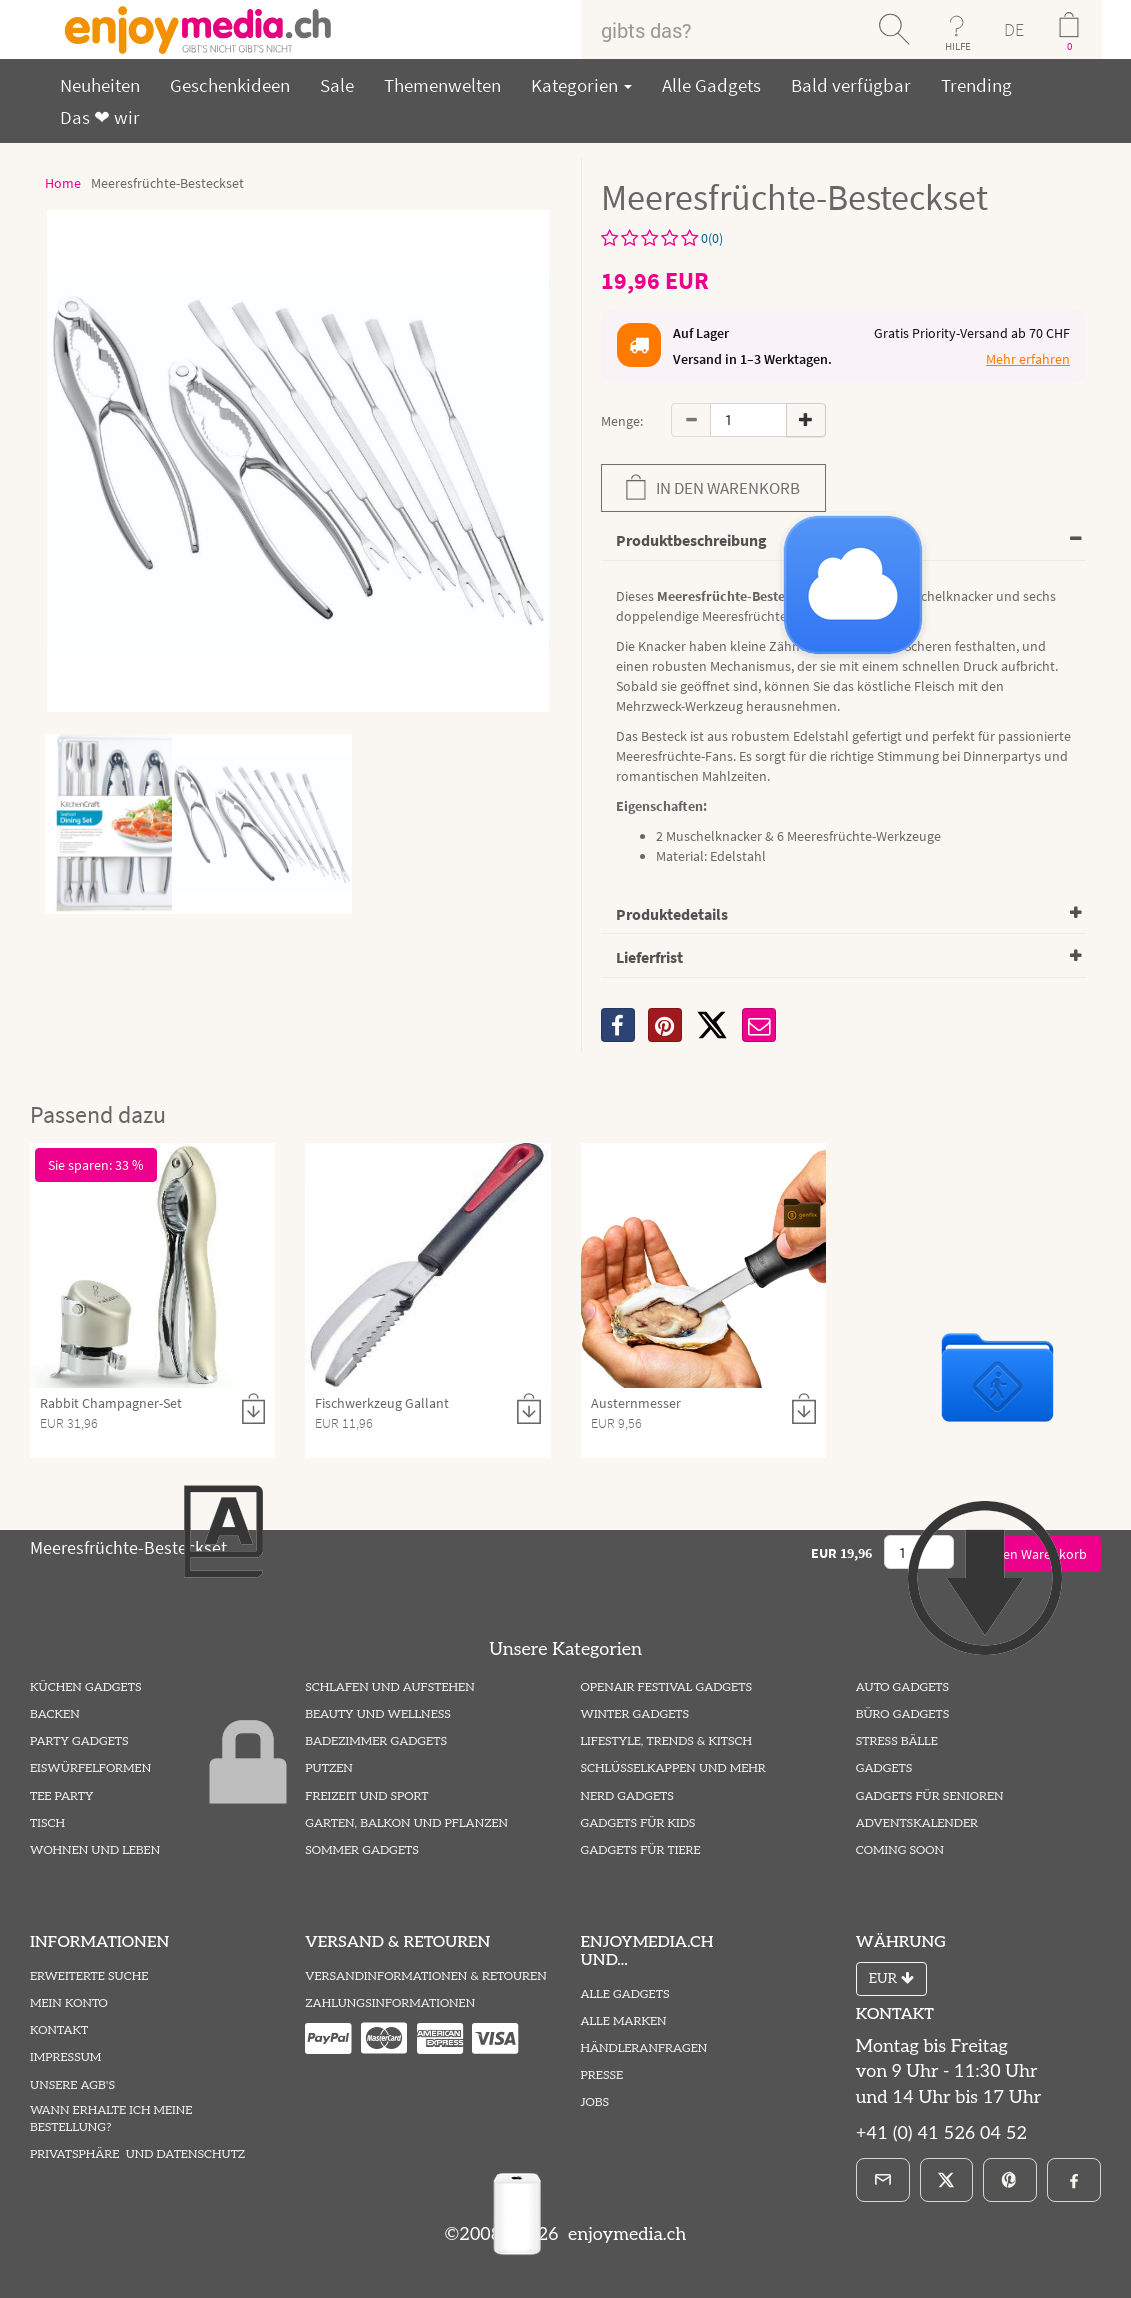  I want to click on indicates a secure or encrypted wifi network, so click(248, 1765).